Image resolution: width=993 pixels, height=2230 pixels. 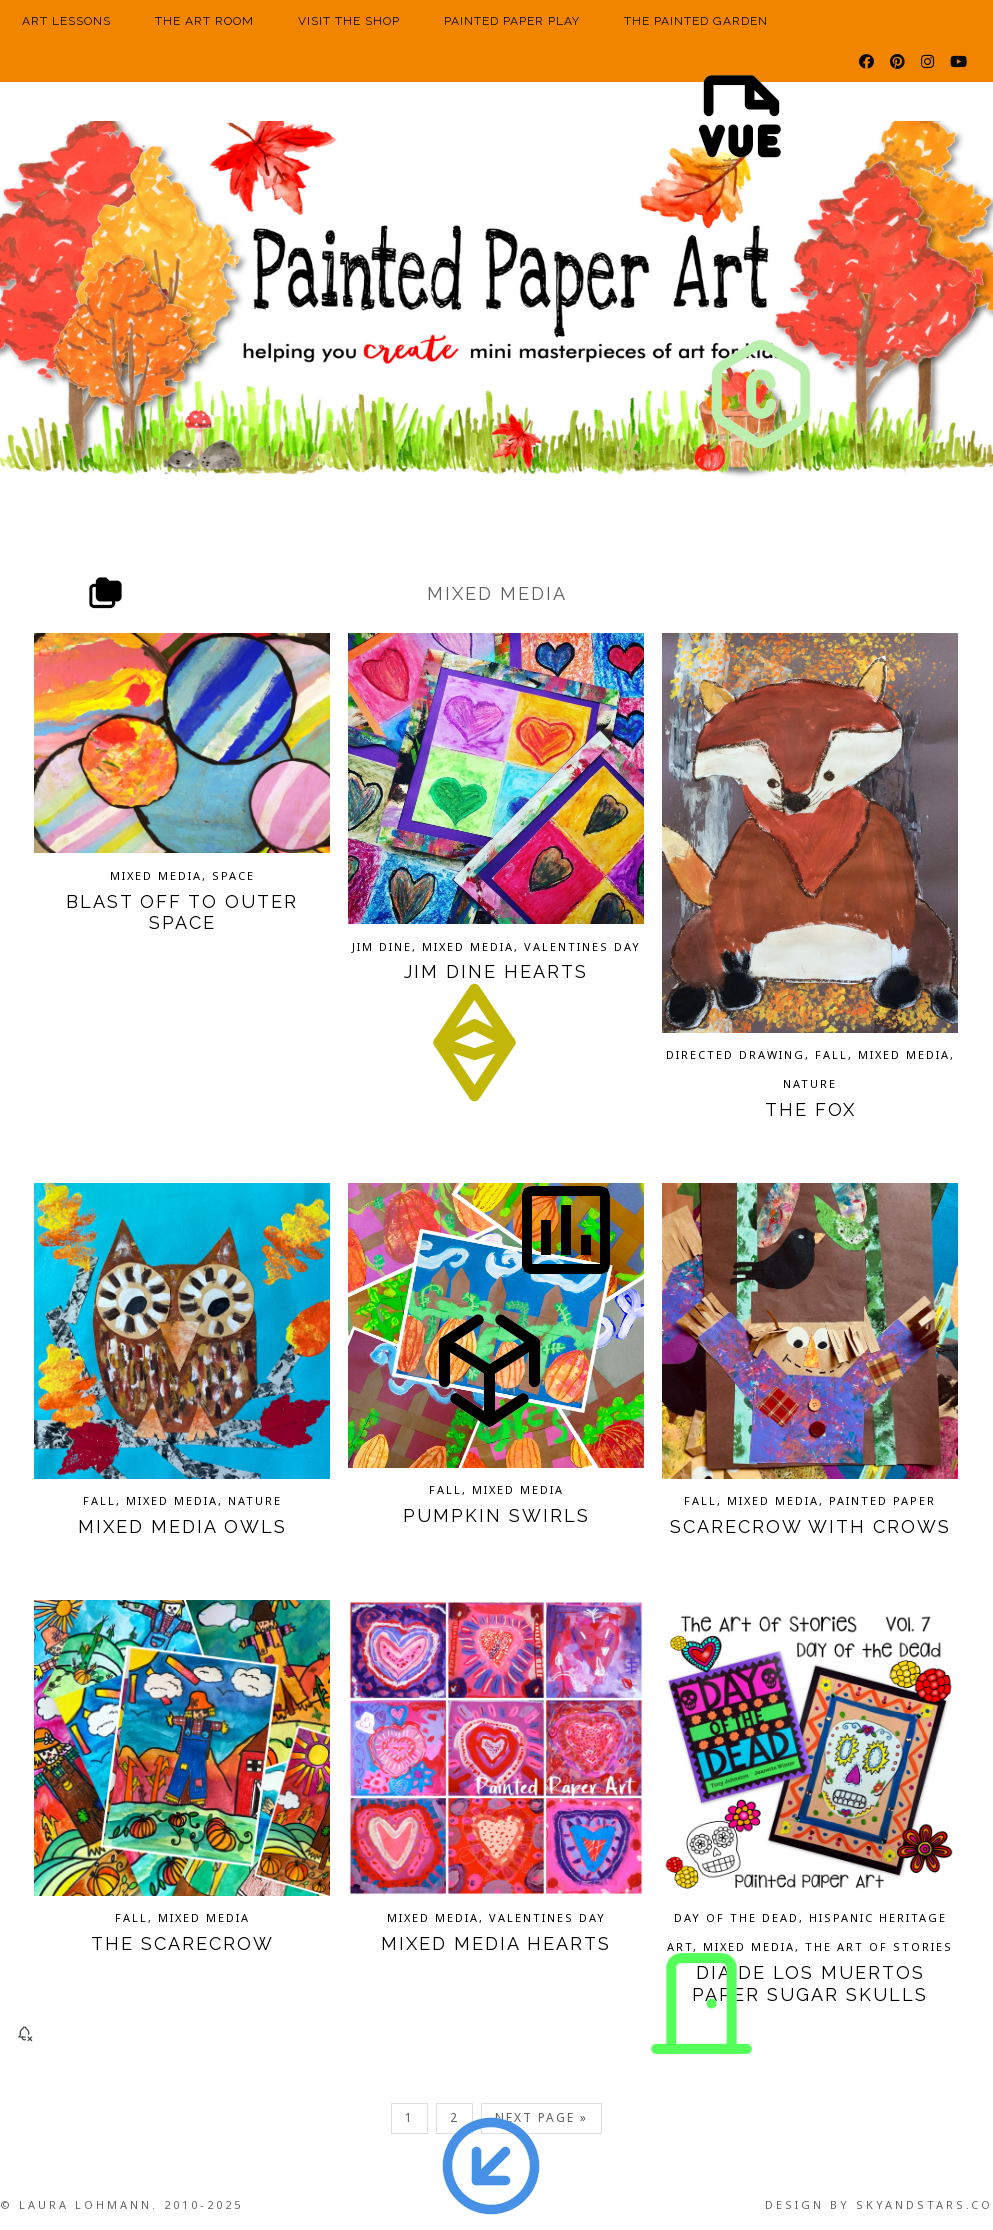 I want to click on vue.js file type indicator, so click(x=741, y=119).